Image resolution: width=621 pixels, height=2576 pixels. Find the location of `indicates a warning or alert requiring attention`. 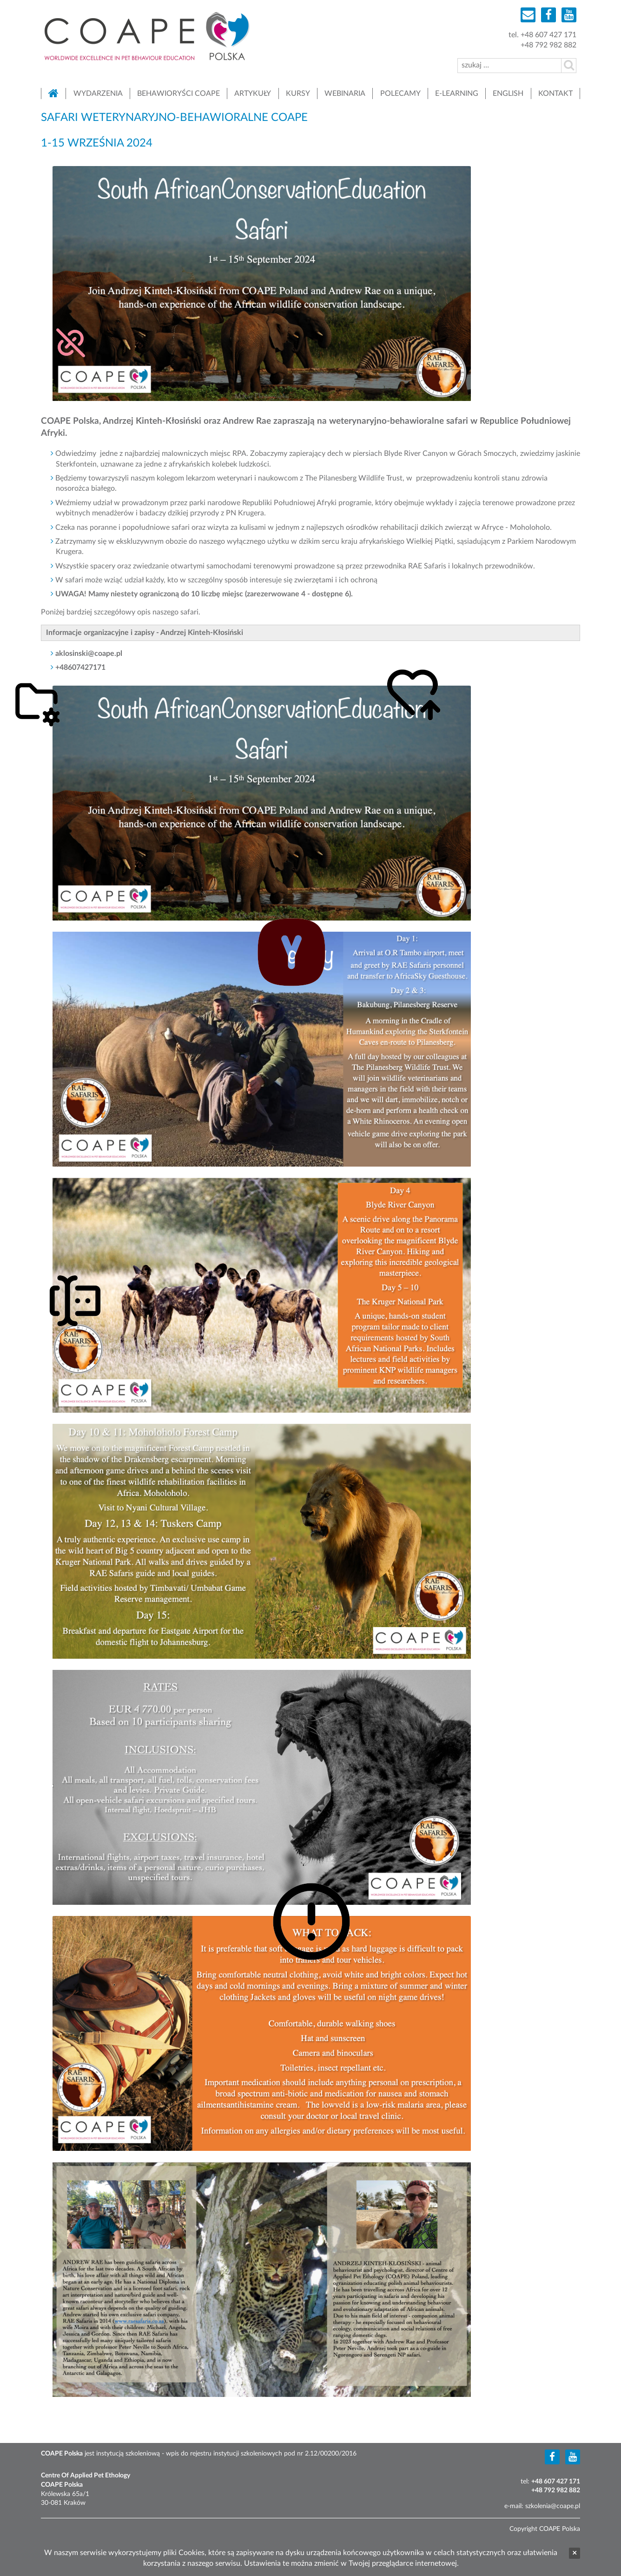

indicates a warning or alert requiring attention is located at coordinates (311, 1922).